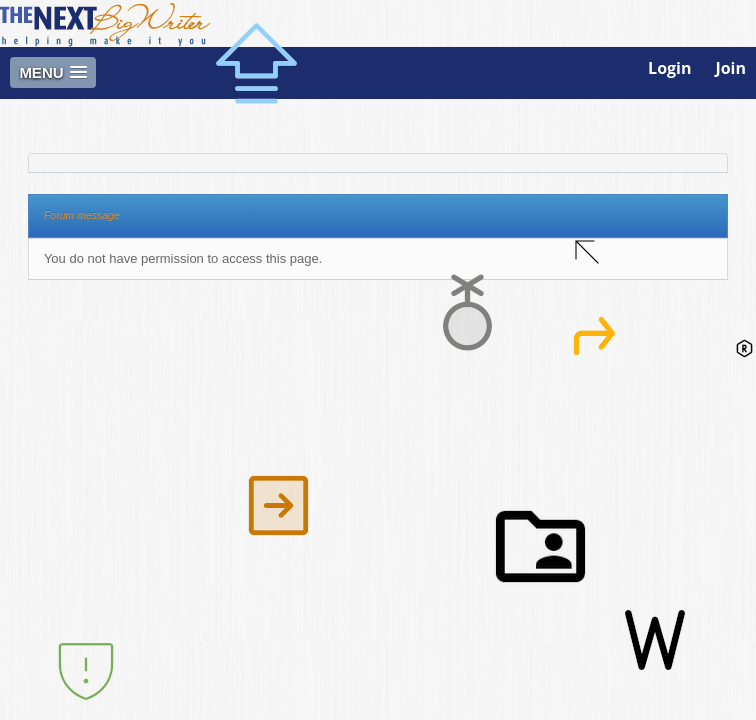  What do you see at coordinates (467, 312) in the screenshot?
I see `indicates nonbinary gender identity option` at bounding box center [467, 312].